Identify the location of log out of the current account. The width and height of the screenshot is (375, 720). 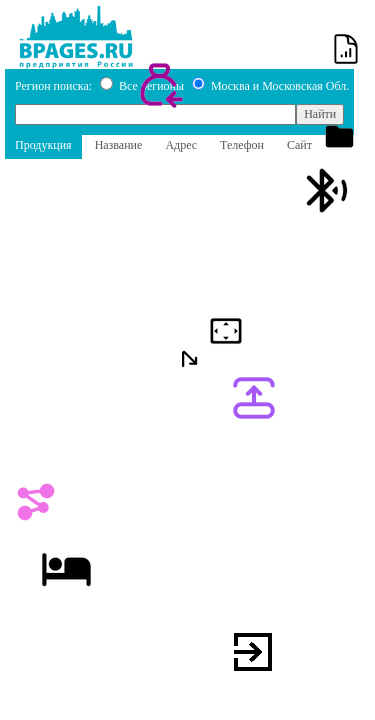
(253, 652).